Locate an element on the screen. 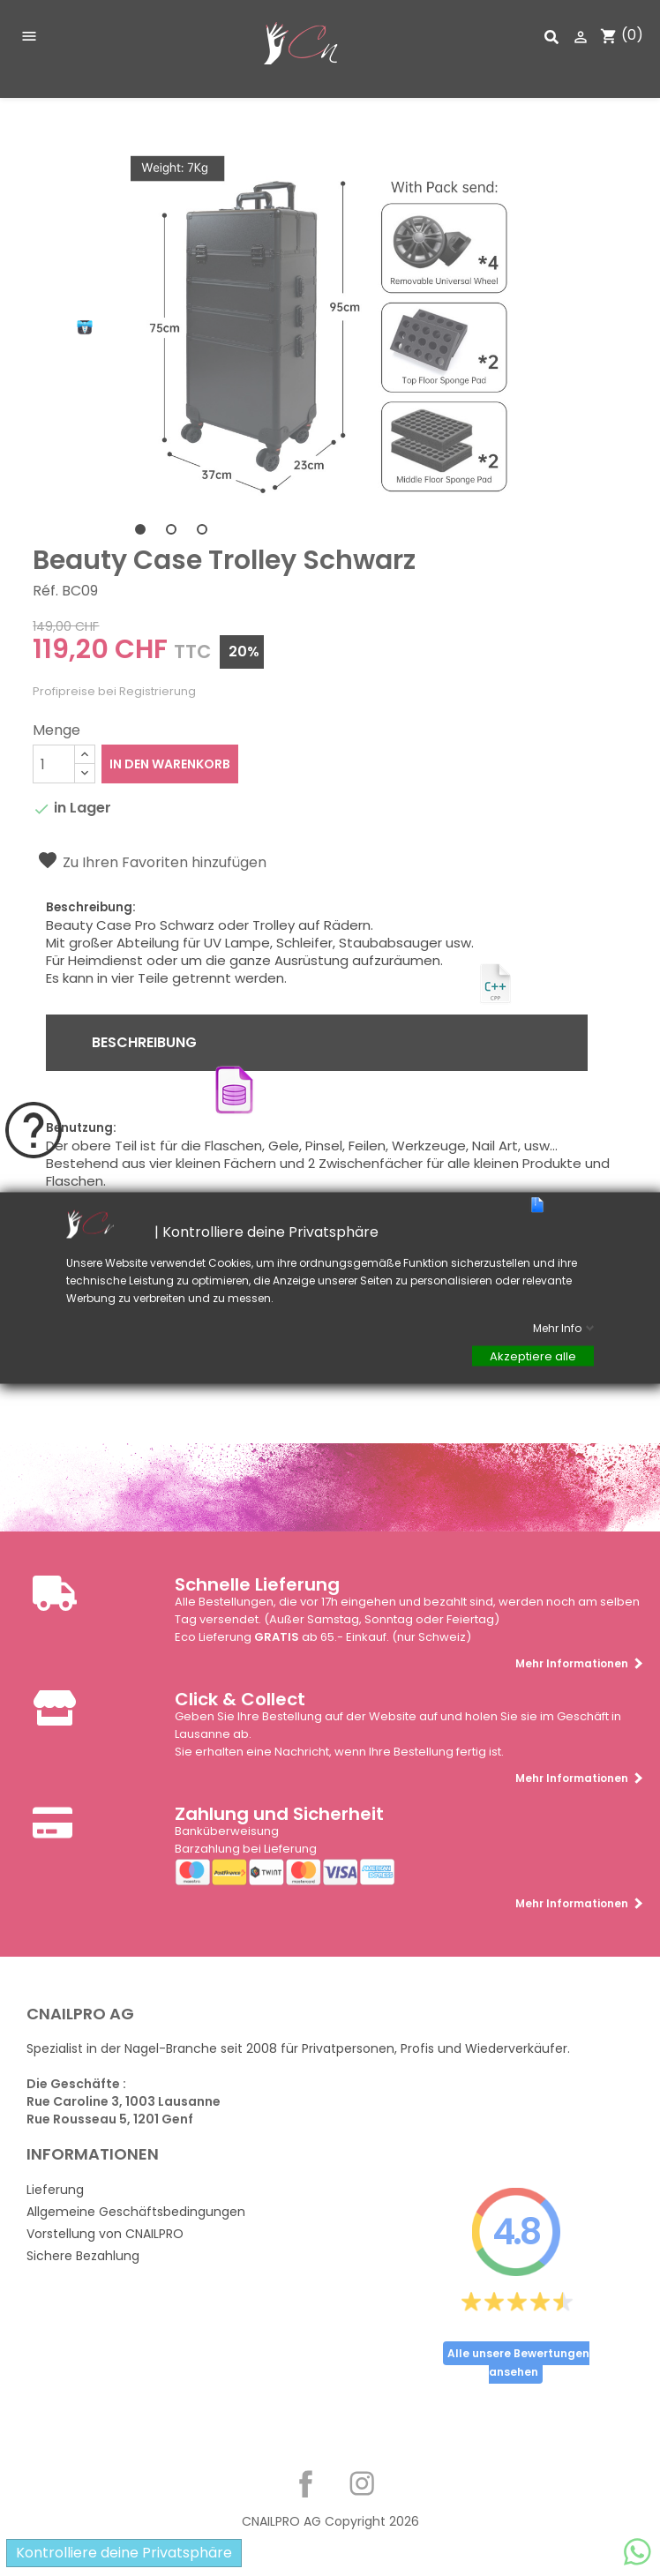  open a database file is located at coordinates (234, 1090).